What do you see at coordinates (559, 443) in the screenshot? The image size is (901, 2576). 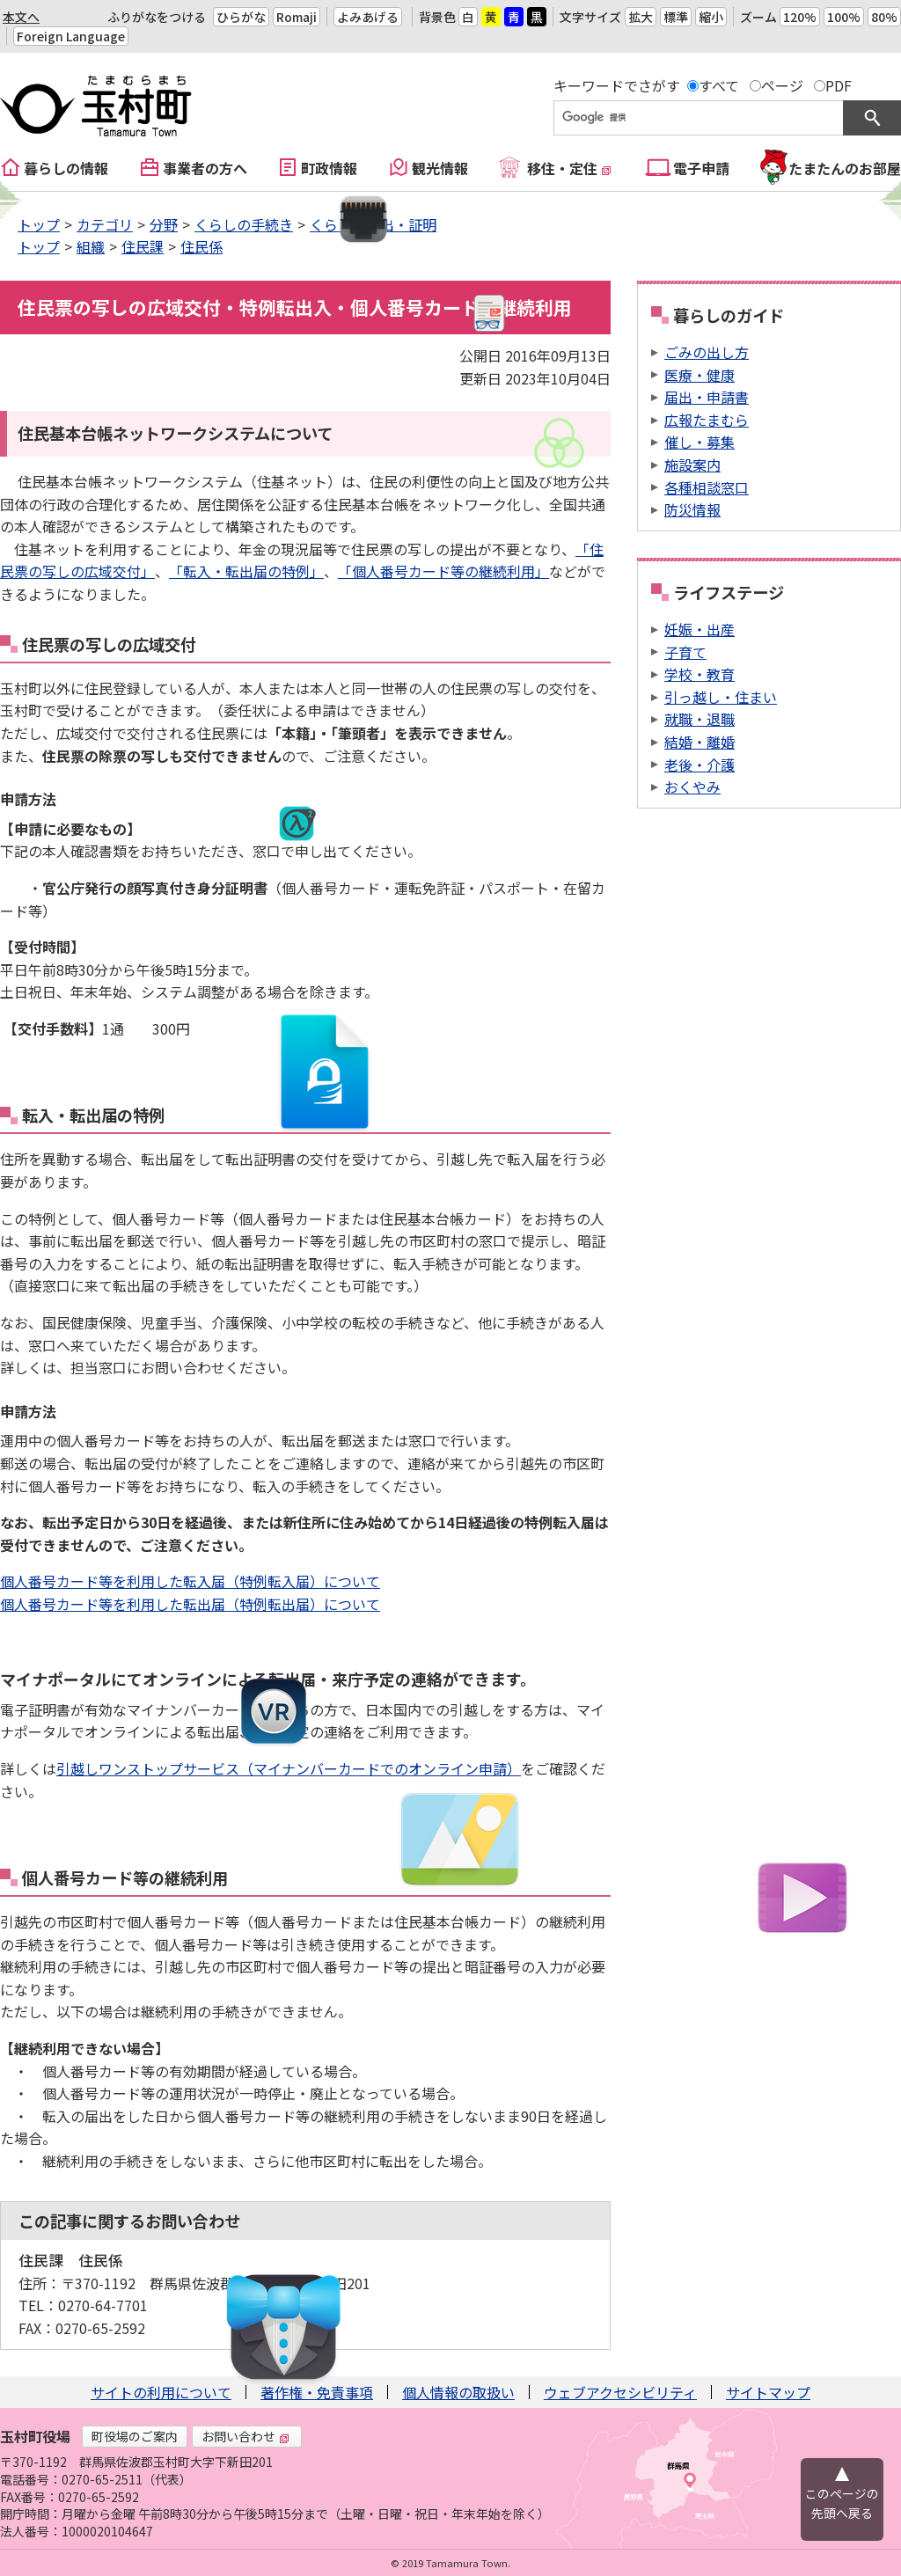 I see `access color and display preferences` at bounding box center [559, 443].